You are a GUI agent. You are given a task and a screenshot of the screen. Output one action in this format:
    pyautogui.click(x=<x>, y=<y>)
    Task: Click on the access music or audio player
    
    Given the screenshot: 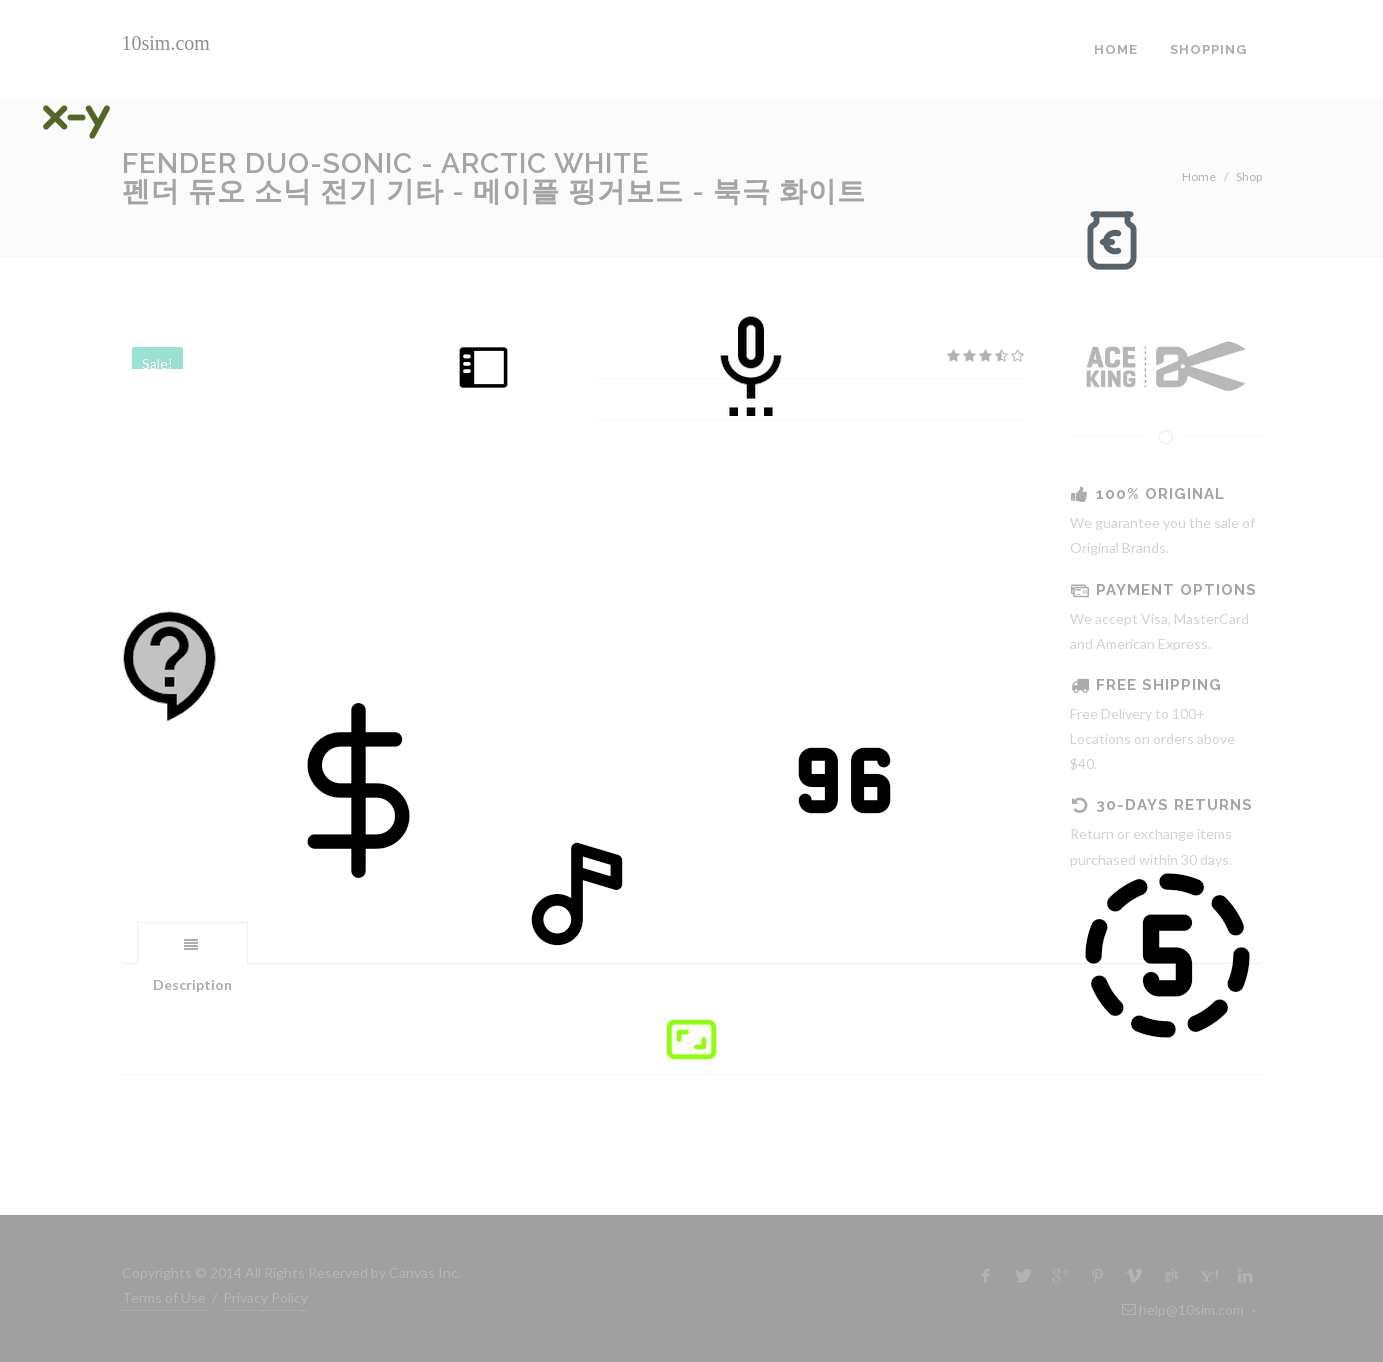 What is the action you would take?
    pyautogui.click(x=577, y=892)
    